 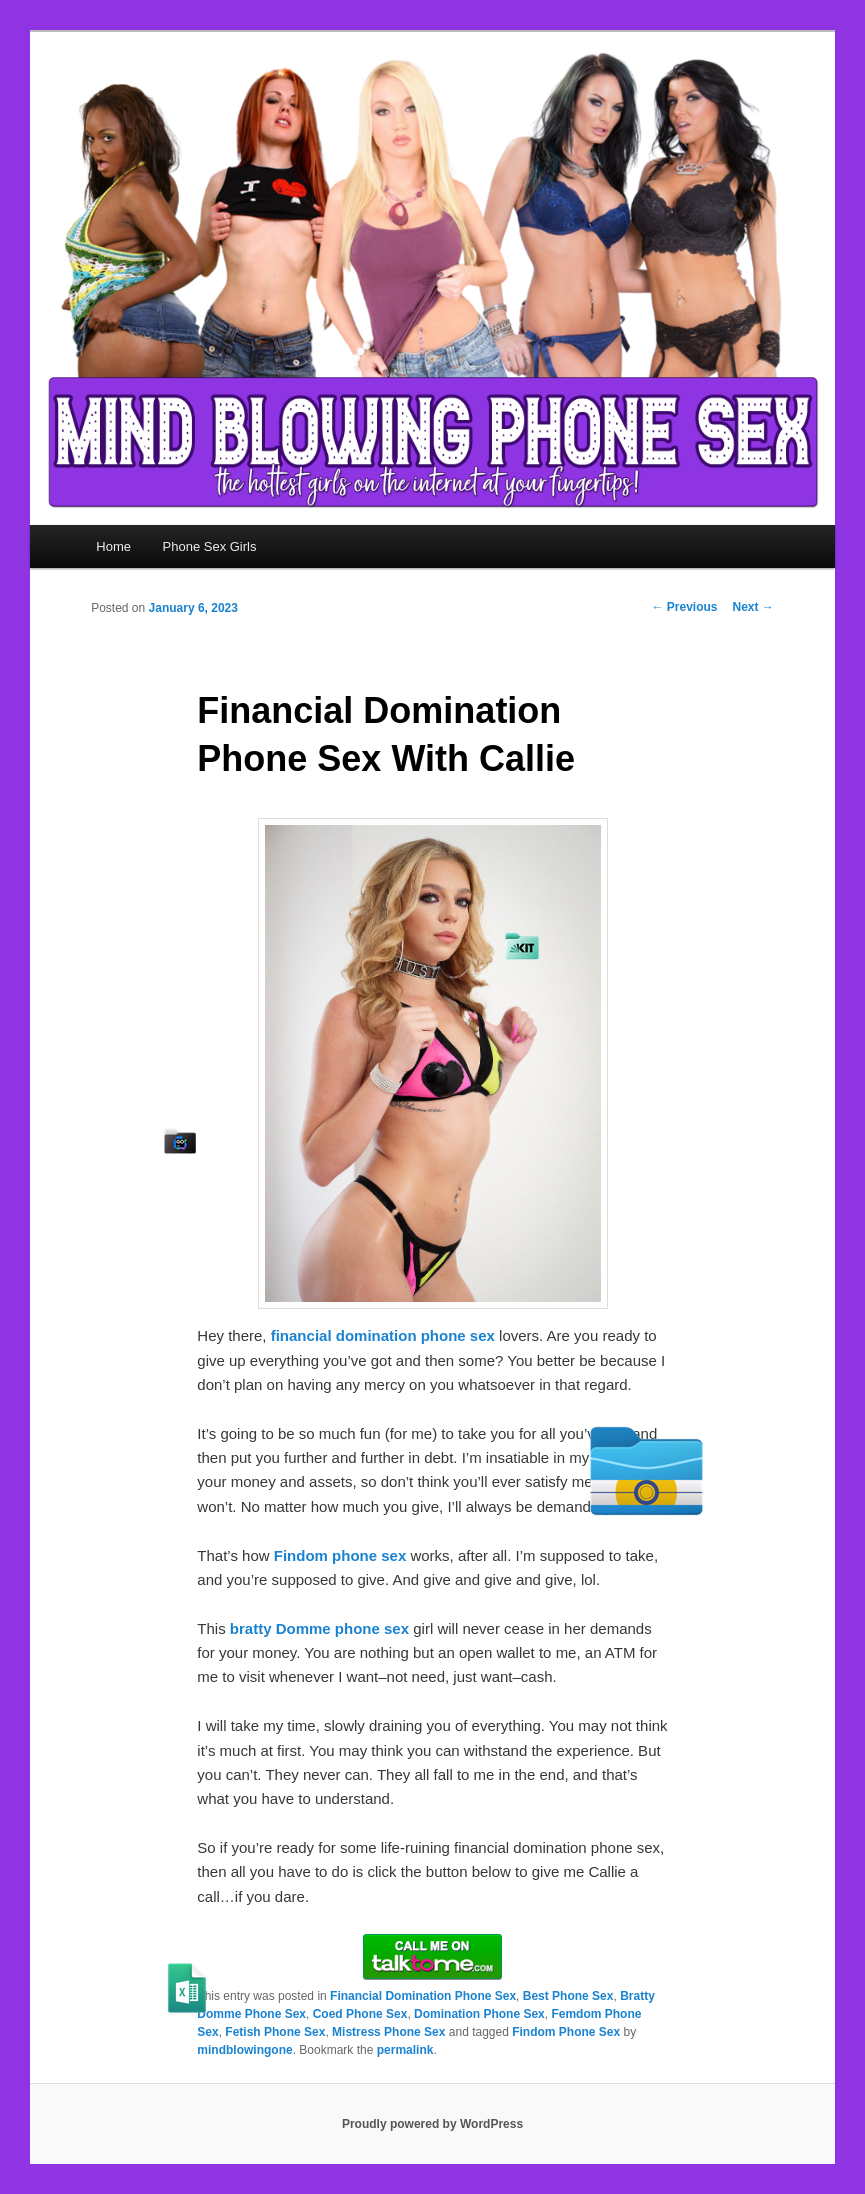 I want to click on open KIT (Karlsruhe Institute of Technology) project folder, so click(x=522, y=947).